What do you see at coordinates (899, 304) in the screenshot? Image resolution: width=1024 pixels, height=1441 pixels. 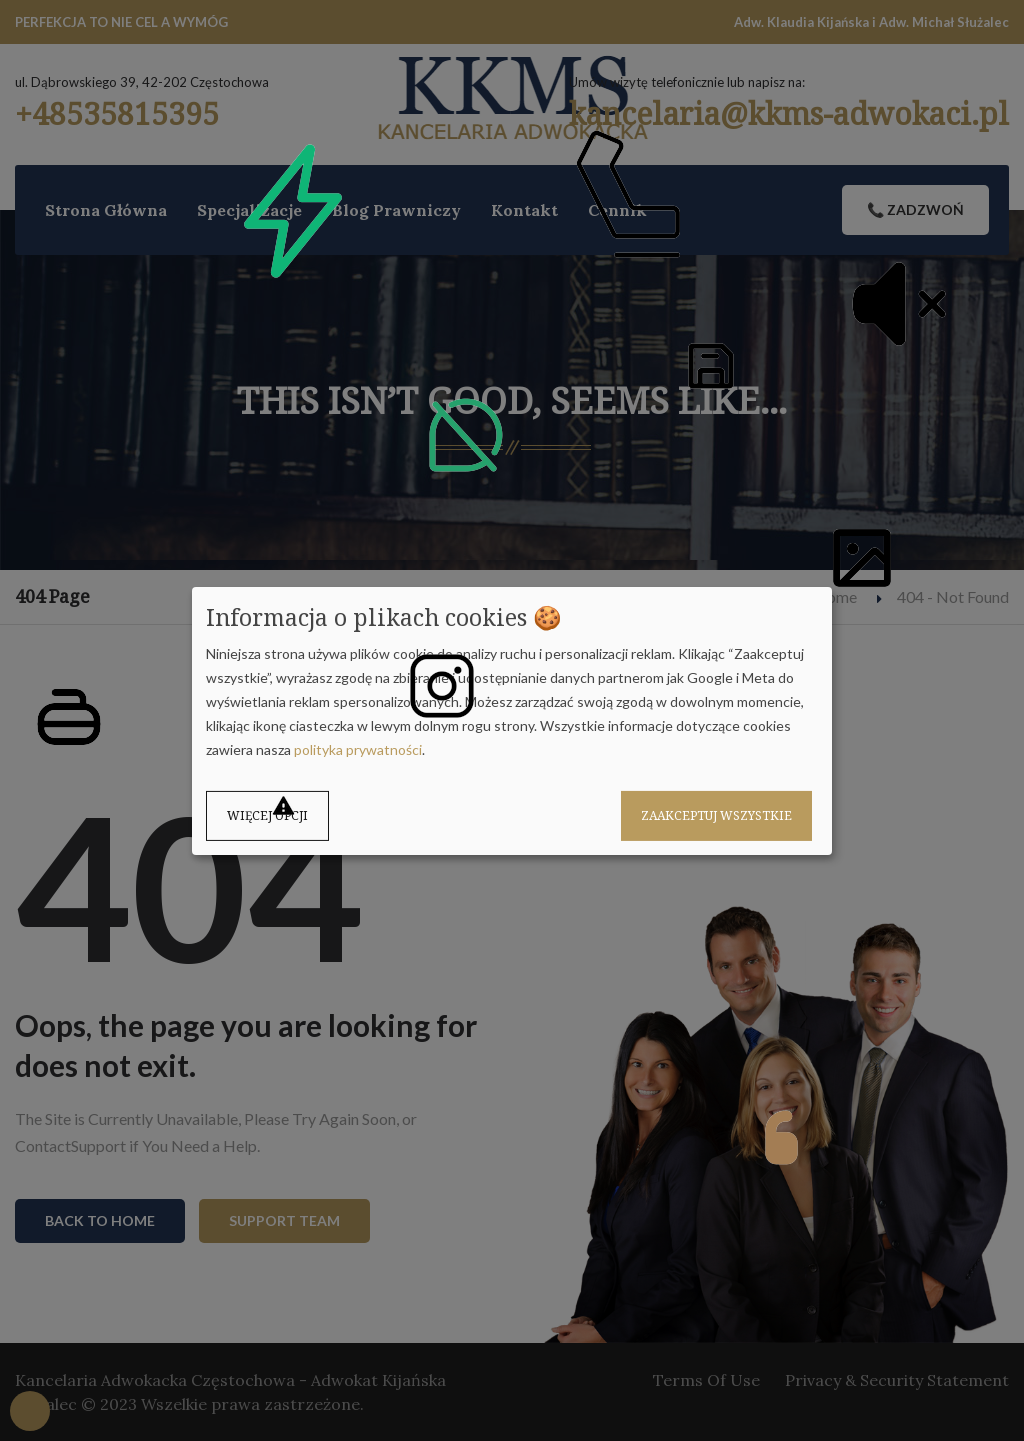 I see `mute audio or sound` at bounding box center [899, 304].